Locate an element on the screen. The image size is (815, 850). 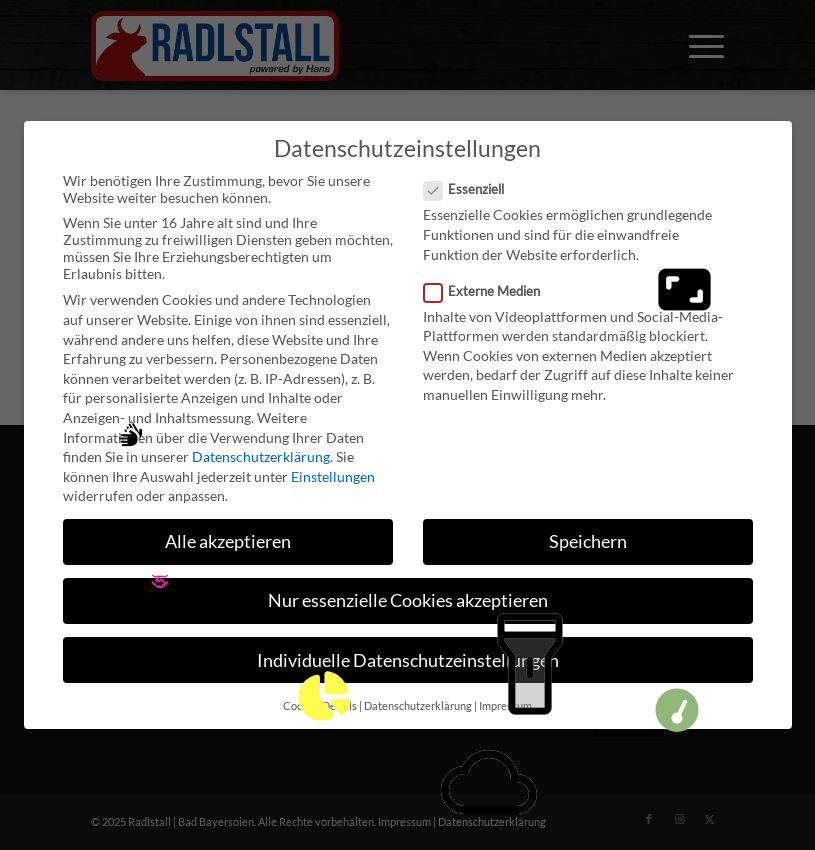
indicates a partnership or collaboration is located at coordinates (160, 581).